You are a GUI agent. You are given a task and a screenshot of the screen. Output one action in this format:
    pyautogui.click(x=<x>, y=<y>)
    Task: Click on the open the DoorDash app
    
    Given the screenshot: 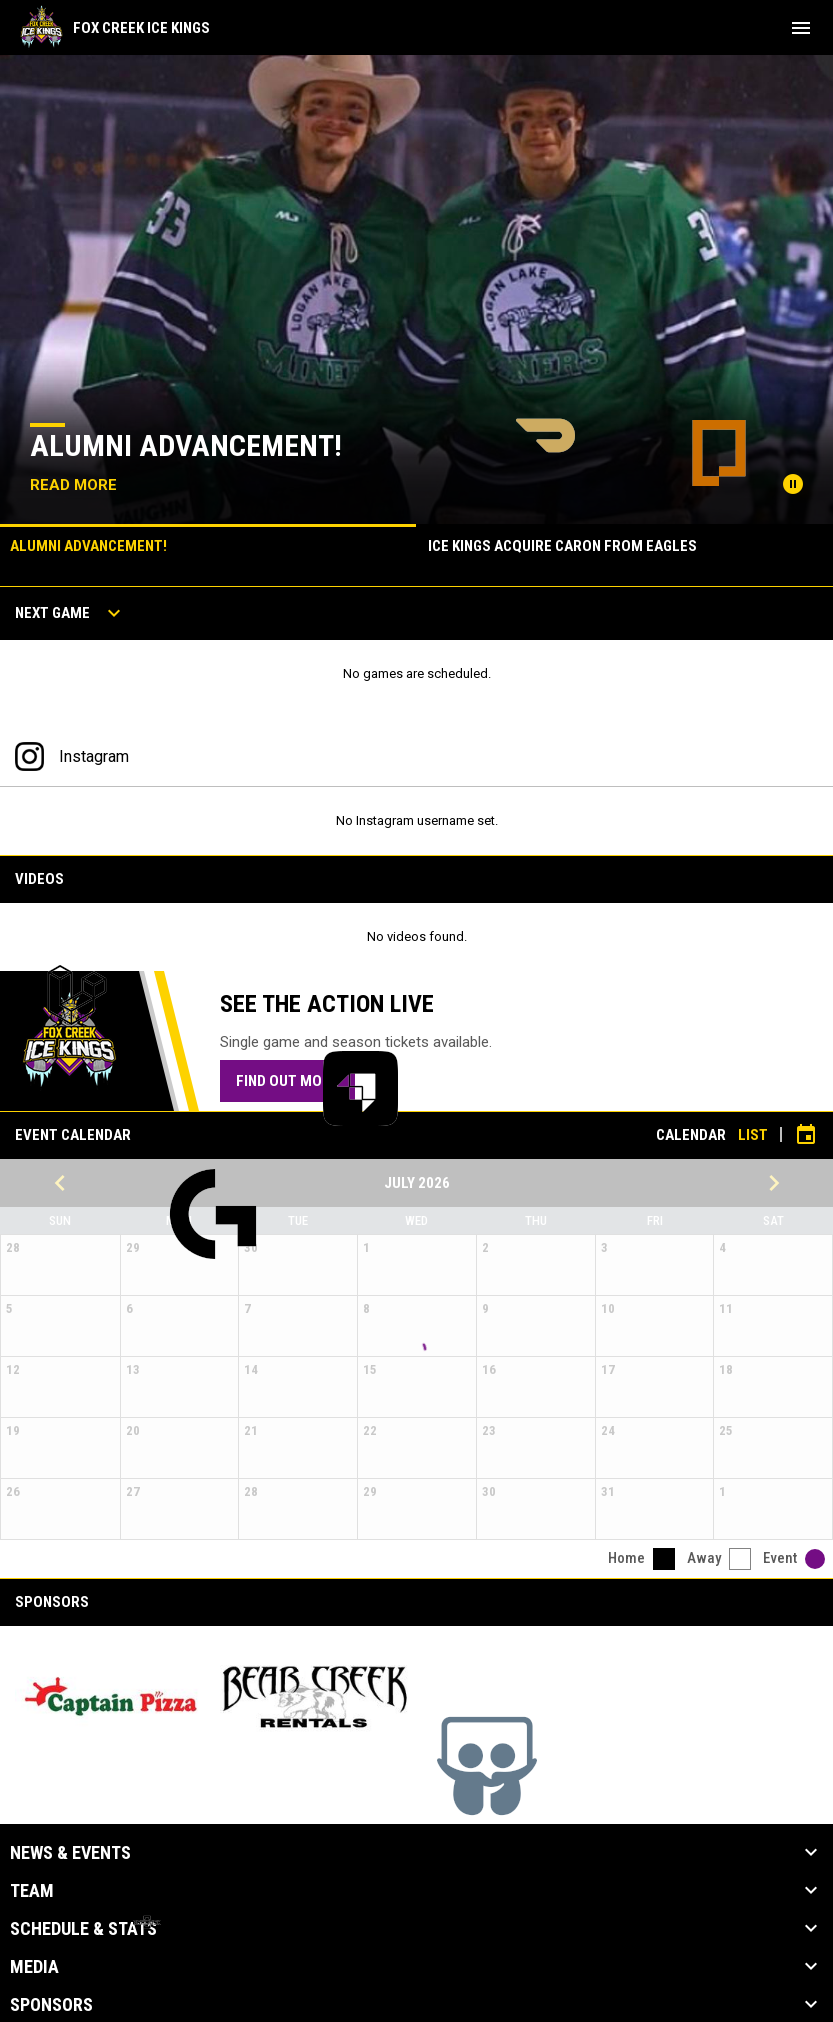 What is the action you would take?
    pyautogui.click(x=545, y=435)
    